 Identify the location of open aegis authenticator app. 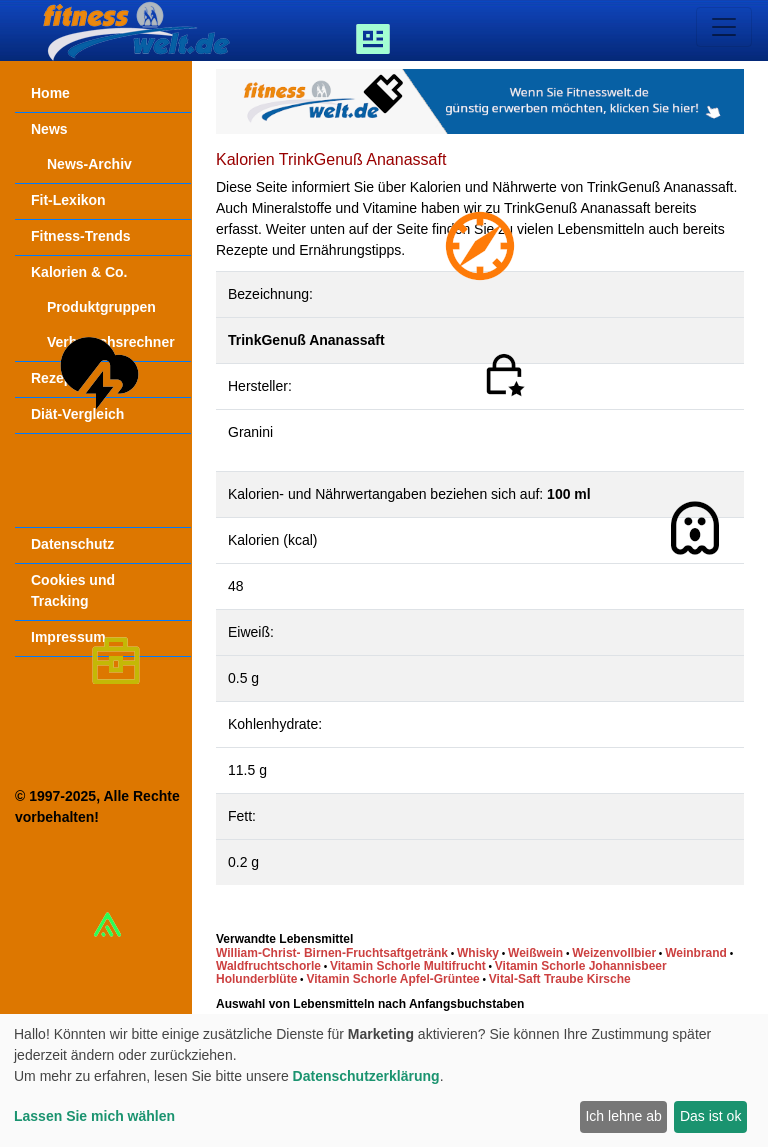
(107, 924).